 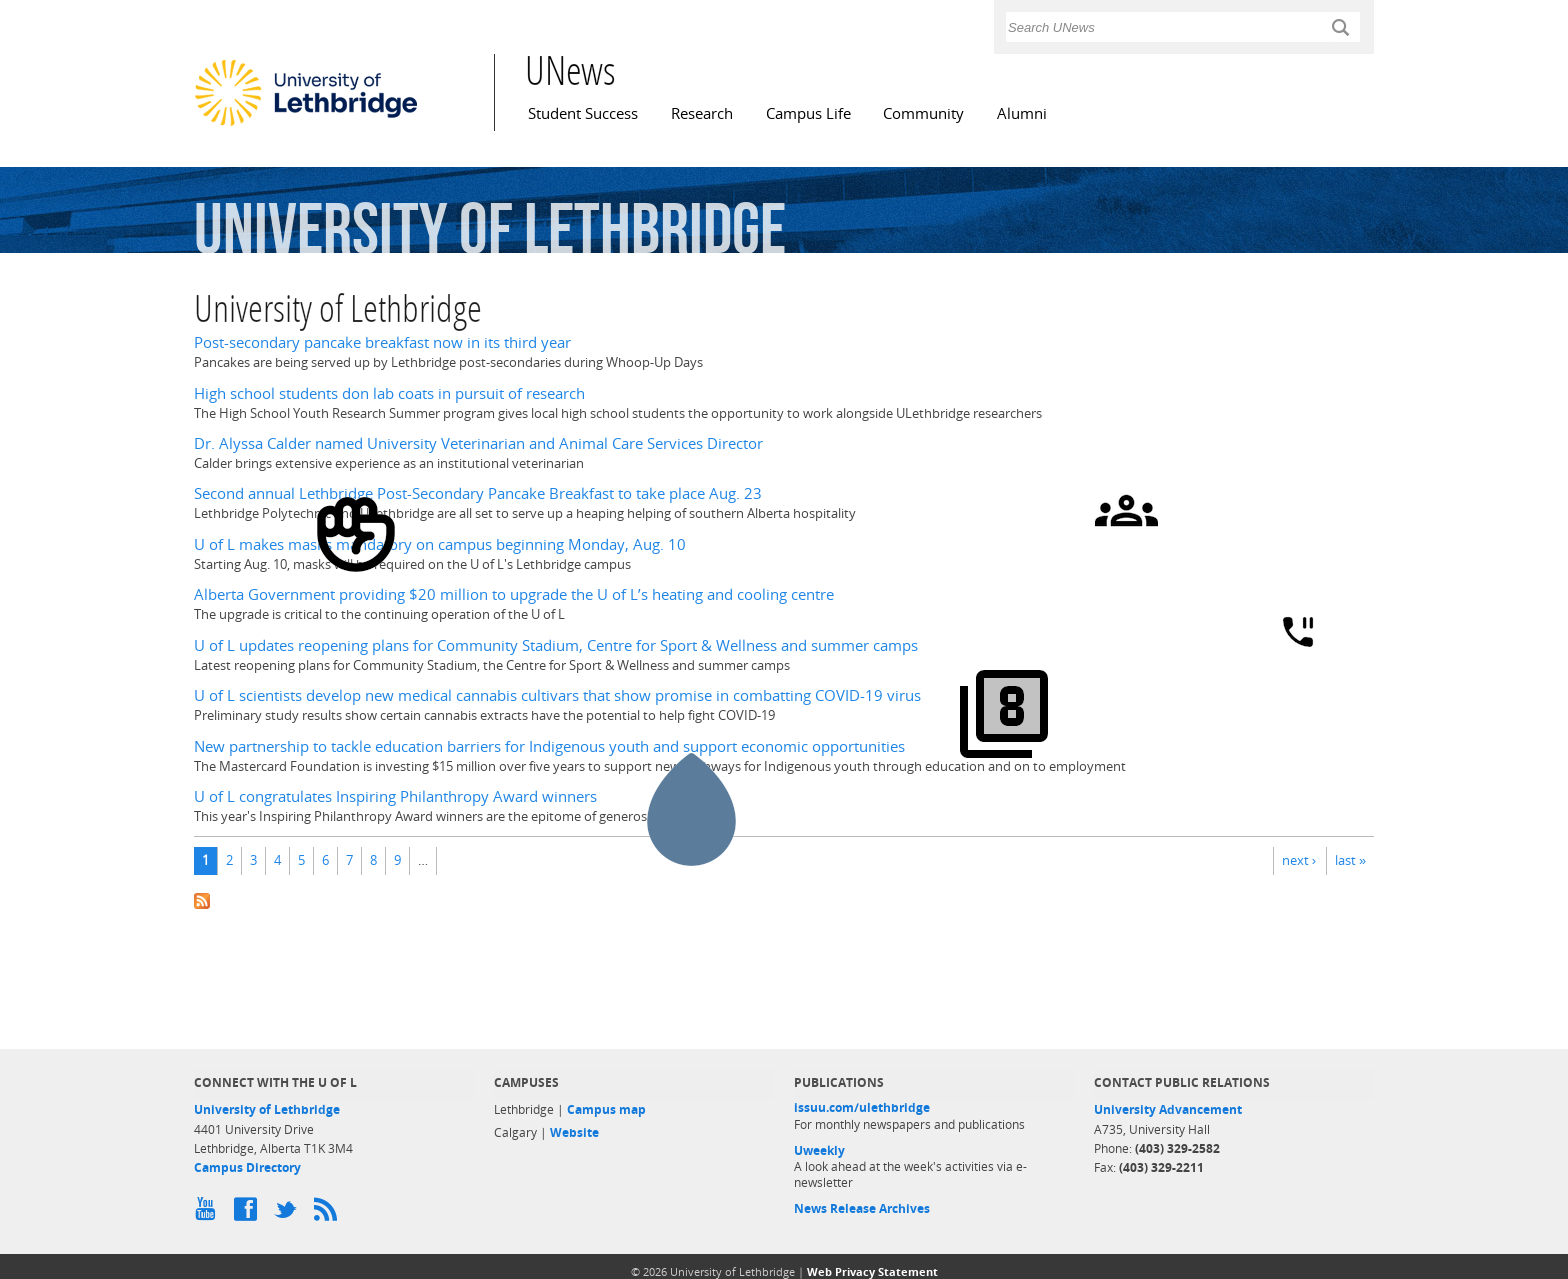 What do you see at coordinates (691, 813) in the screenshot?
I see `indicates water or liquid-related feature` at bounding box center [691, 813].